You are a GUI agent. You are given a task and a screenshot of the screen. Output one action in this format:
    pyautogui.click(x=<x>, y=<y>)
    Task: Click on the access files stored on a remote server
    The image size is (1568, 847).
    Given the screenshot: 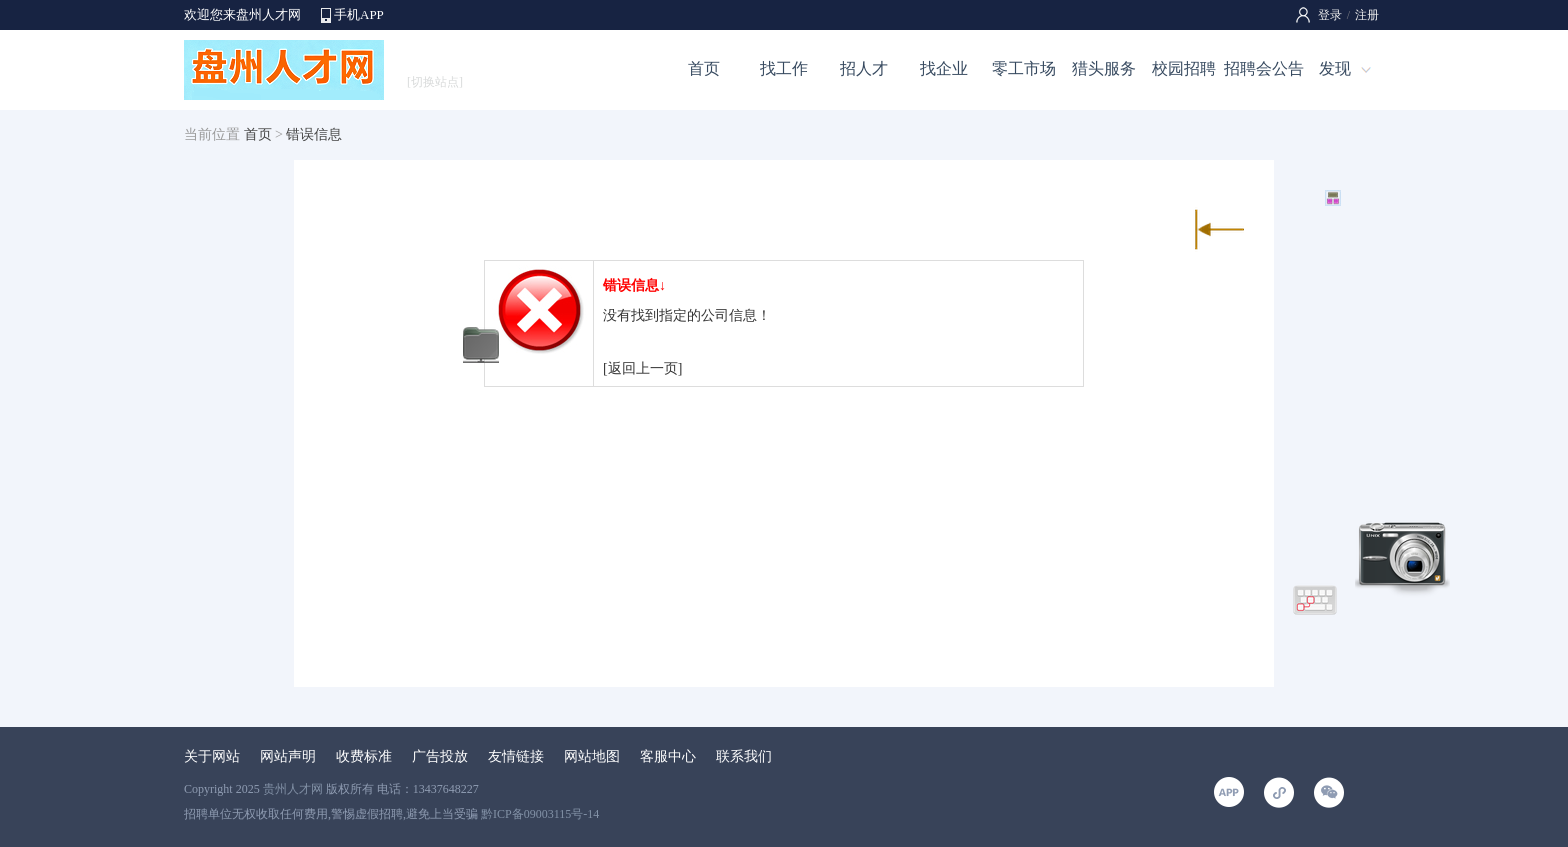 What is the action you would take?
    pyautogui.click(x=481, y=345)
    